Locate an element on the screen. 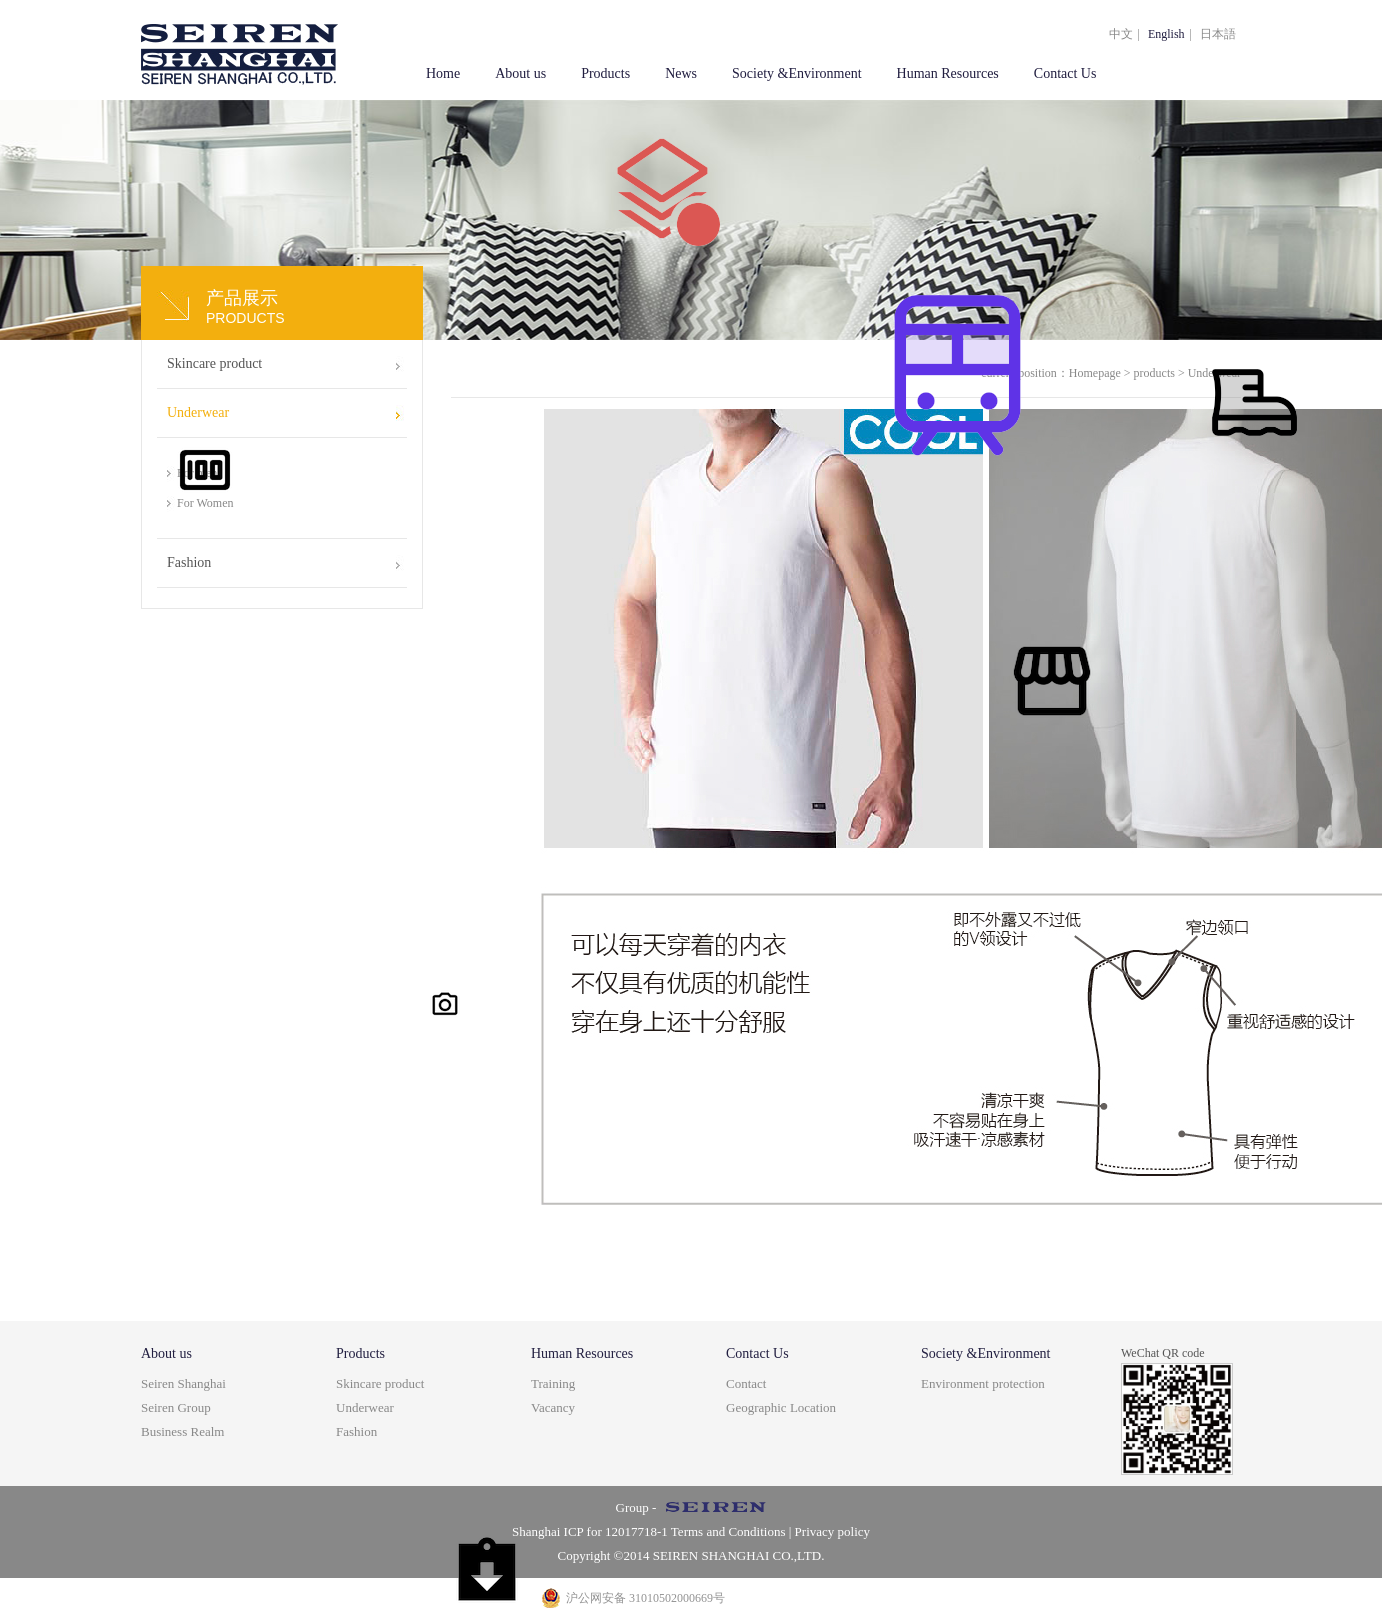  footwear or shoe category is located at coordinates (1251, 402).